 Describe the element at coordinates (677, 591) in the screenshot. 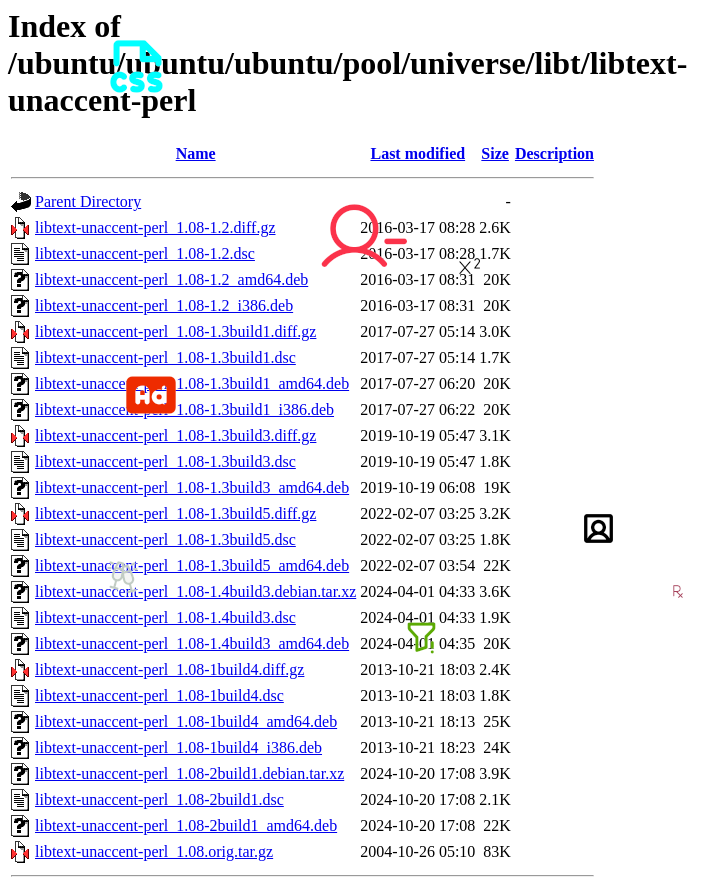

I see `view prescription details` at that location.